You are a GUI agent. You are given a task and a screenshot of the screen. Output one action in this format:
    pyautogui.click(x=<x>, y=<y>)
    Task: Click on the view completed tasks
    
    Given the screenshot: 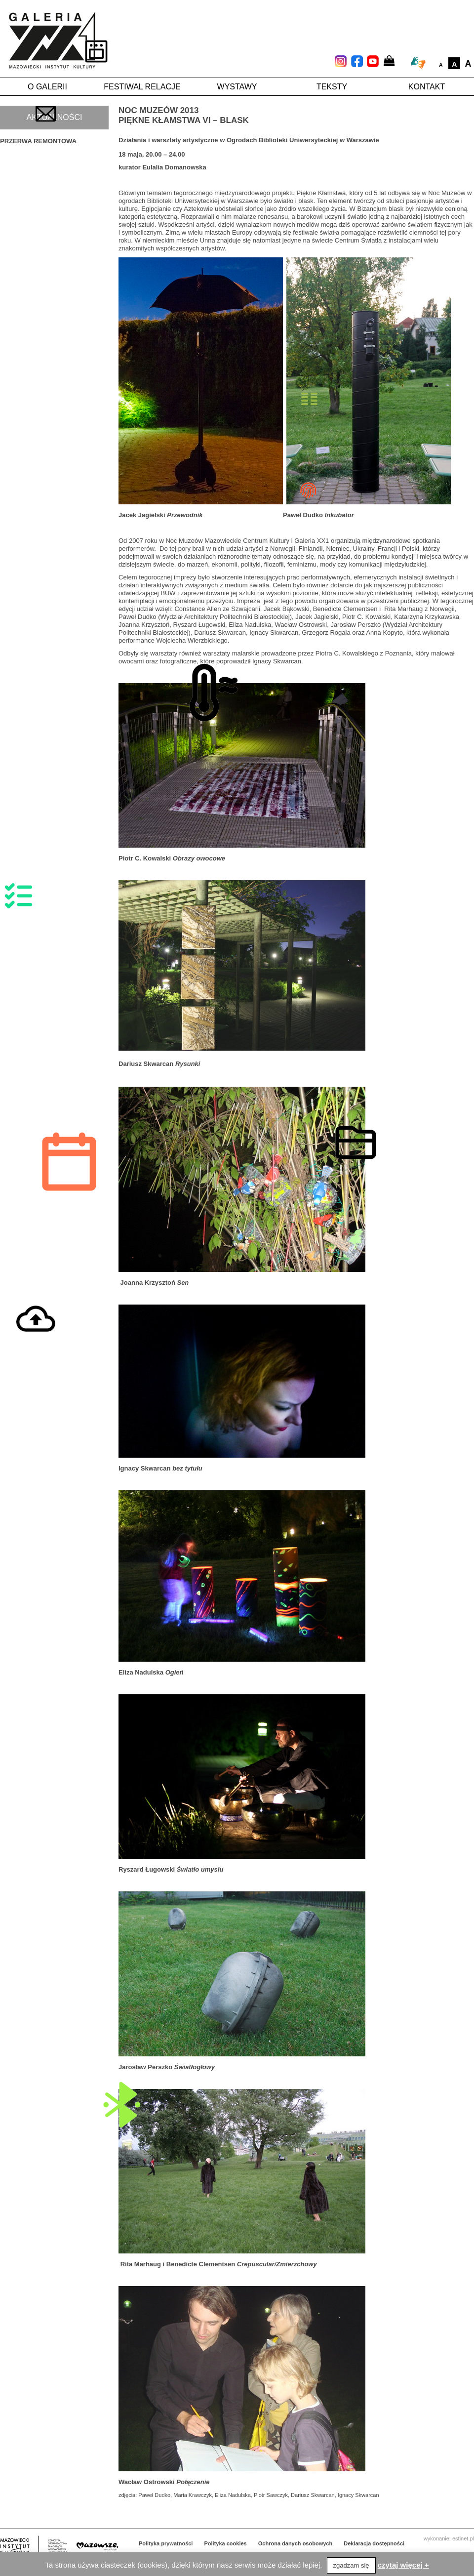 What is the action you would take?
    pyautogui.click(x=18, y=896)
    